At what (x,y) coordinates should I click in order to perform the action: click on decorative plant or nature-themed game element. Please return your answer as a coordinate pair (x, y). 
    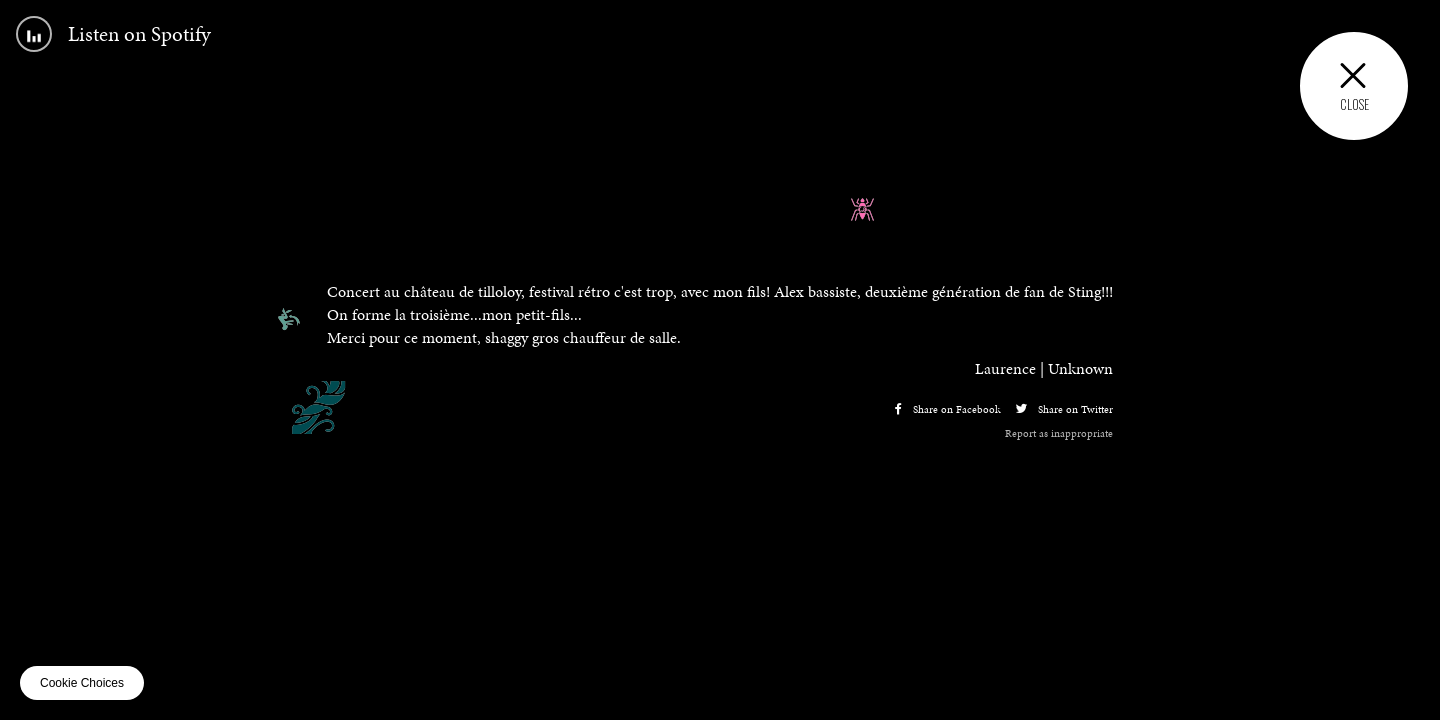
    Looking at the image, I should click on (318, 407).